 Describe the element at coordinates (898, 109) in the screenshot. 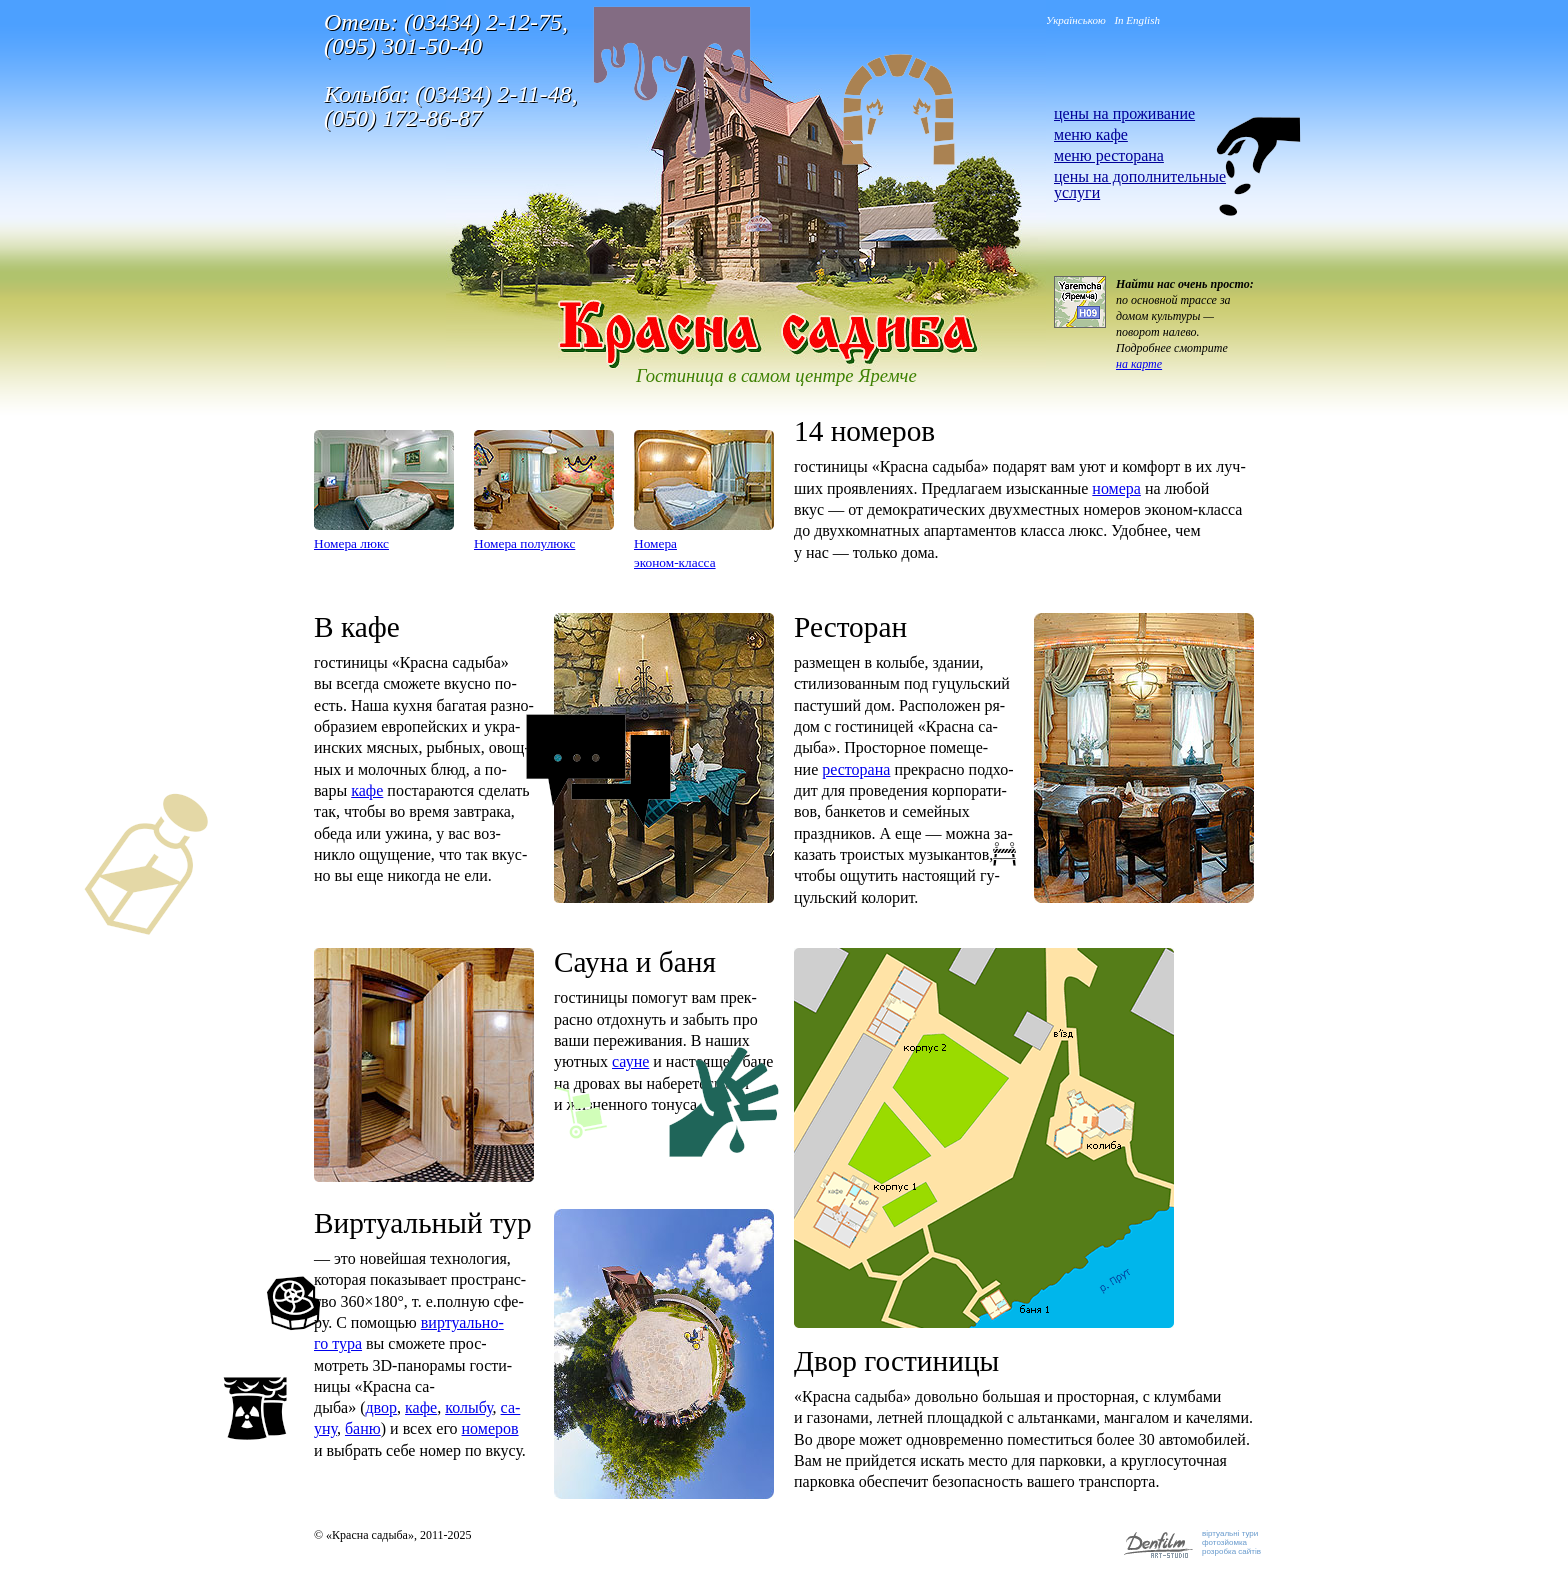

I see `enter a dungeon or underground level` at that location.